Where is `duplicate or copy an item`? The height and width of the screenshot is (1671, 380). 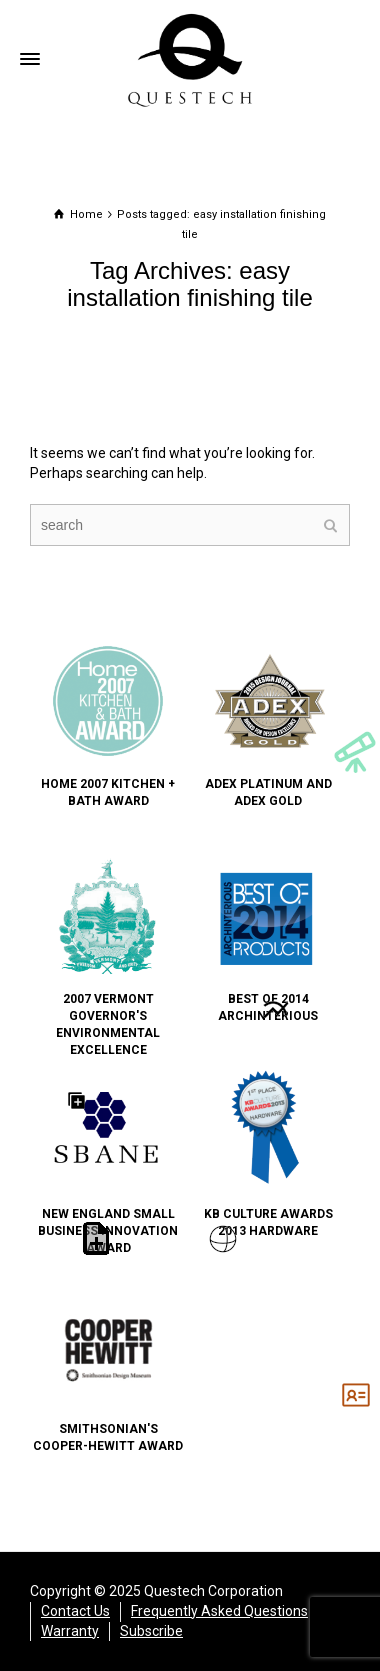
duplicate or copy an item is located at coordinates (76, 1100).